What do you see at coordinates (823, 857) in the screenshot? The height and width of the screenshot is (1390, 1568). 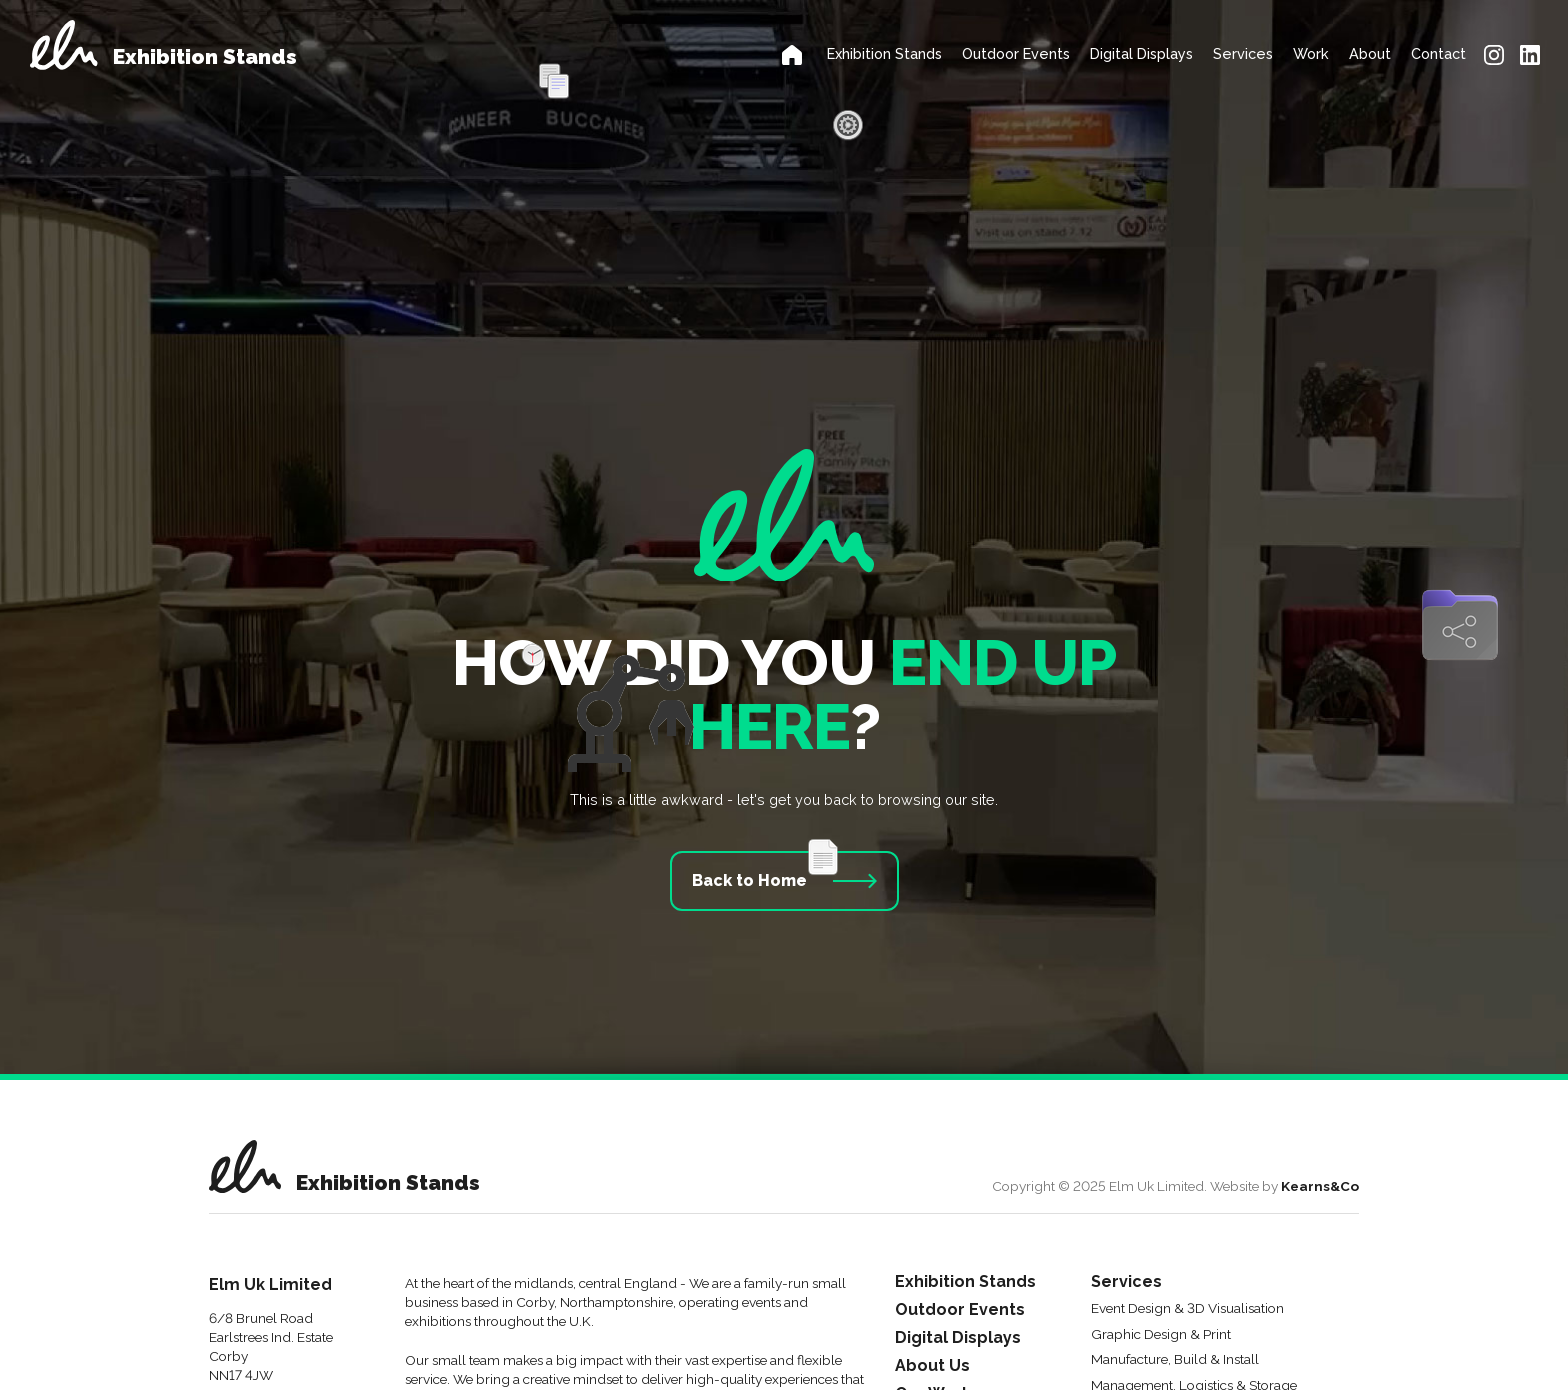 I see `a windows ini configuration file associated with wine` at bounding box center [823, 857].